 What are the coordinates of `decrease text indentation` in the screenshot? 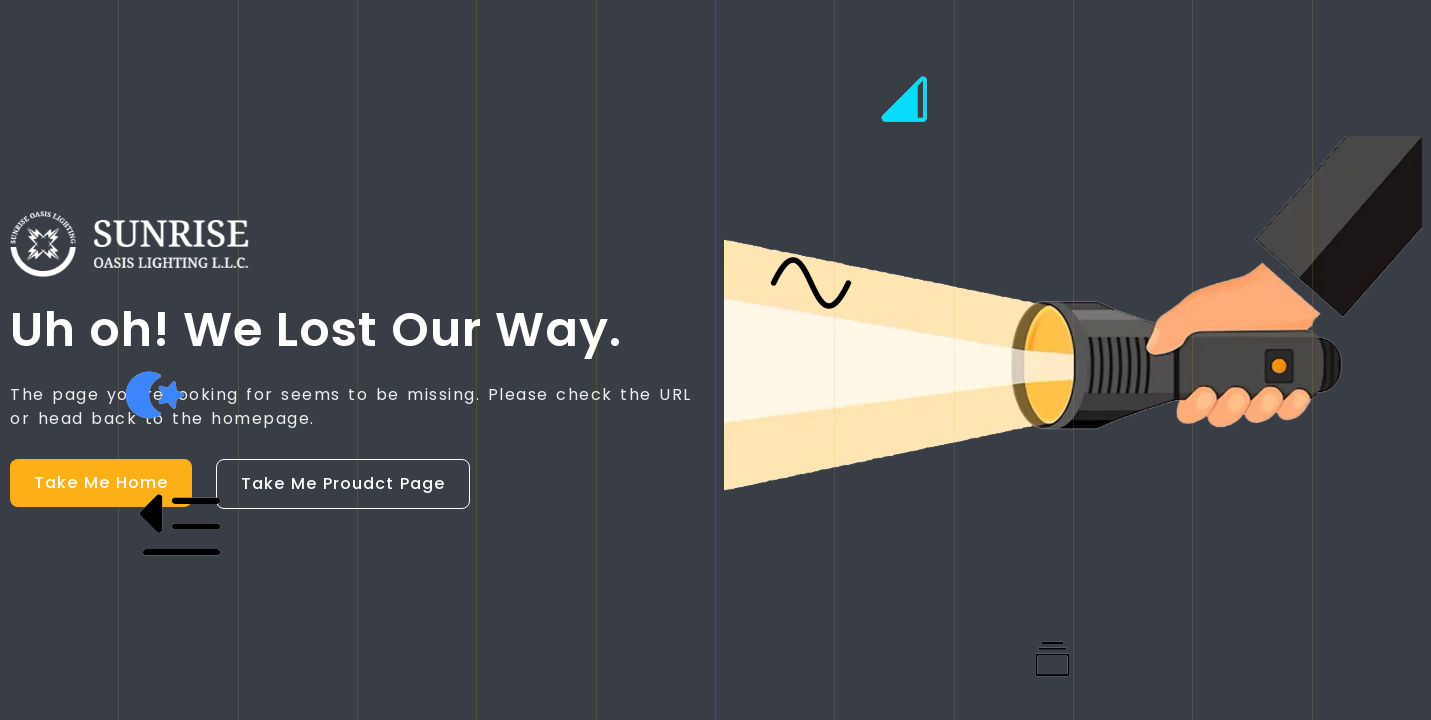 It's located at (181, 526).